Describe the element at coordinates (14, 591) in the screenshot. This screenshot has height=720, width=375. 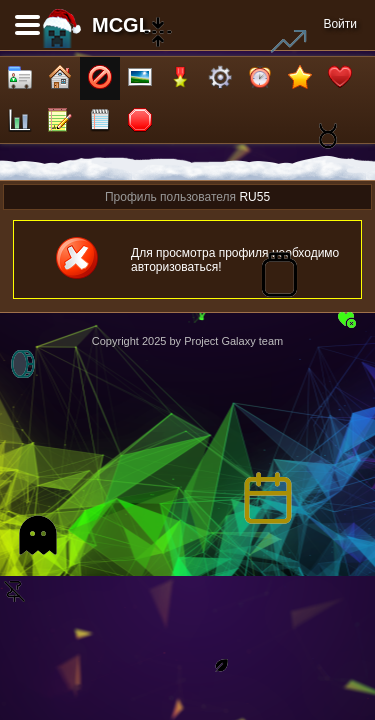
I see `unpin an item from its current location` at that location.